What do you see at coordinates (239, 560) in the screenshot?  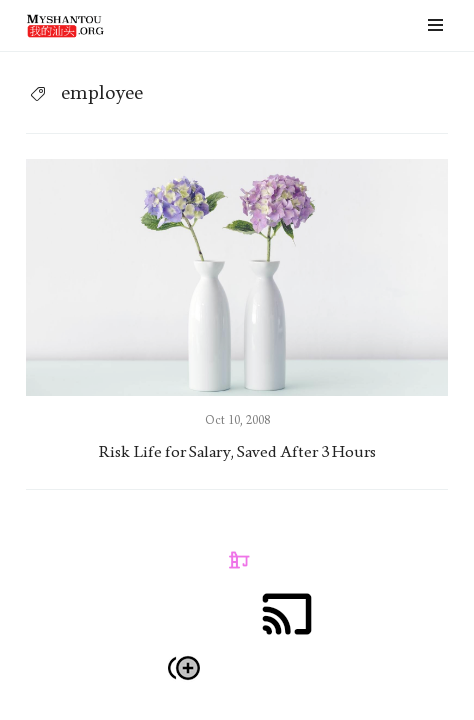 I see `construction or building in progress` at bounding box center [239, 560].